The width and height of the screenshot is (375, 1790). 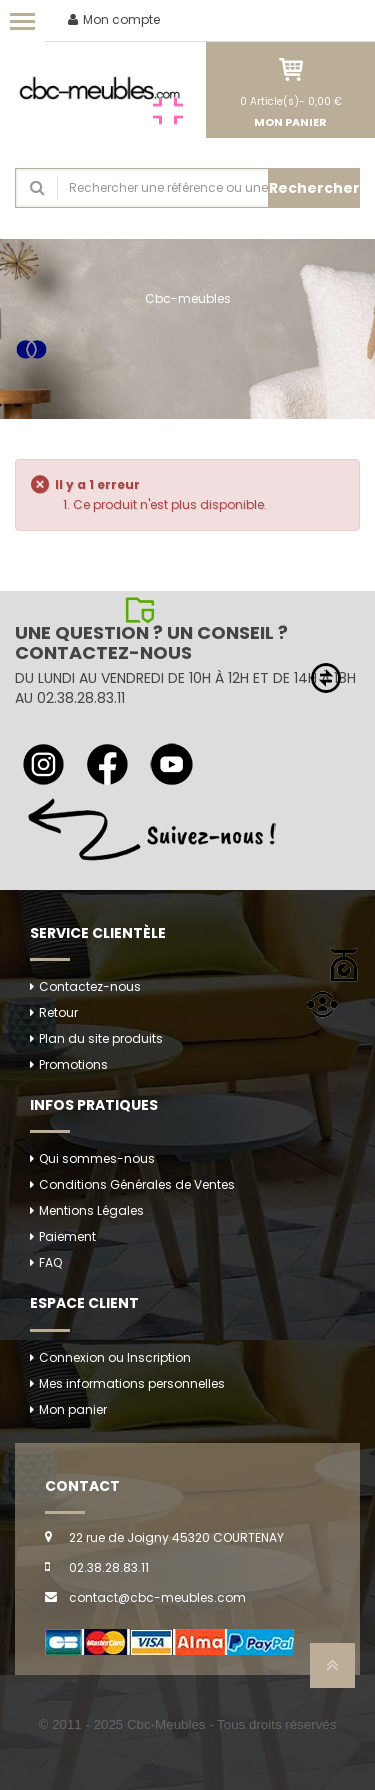 What do you see at coordinates (344, 965) in the screenshot?
I see `access weight or measurement tools` at bounding box center [344, 965].